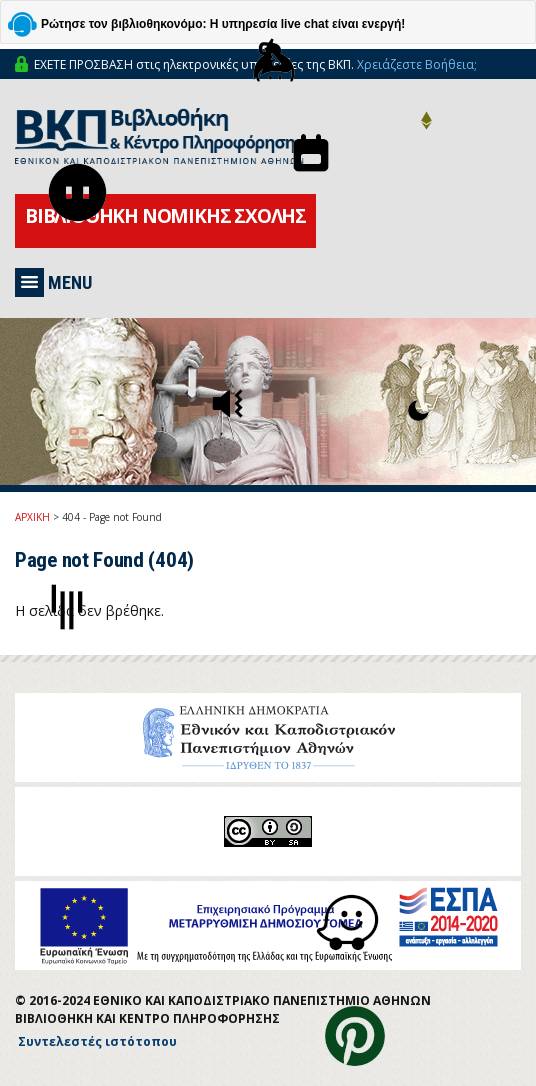  Describe the element at coordinates (311, 154) in the screenshot. I see `view weekly calendar` at that location.